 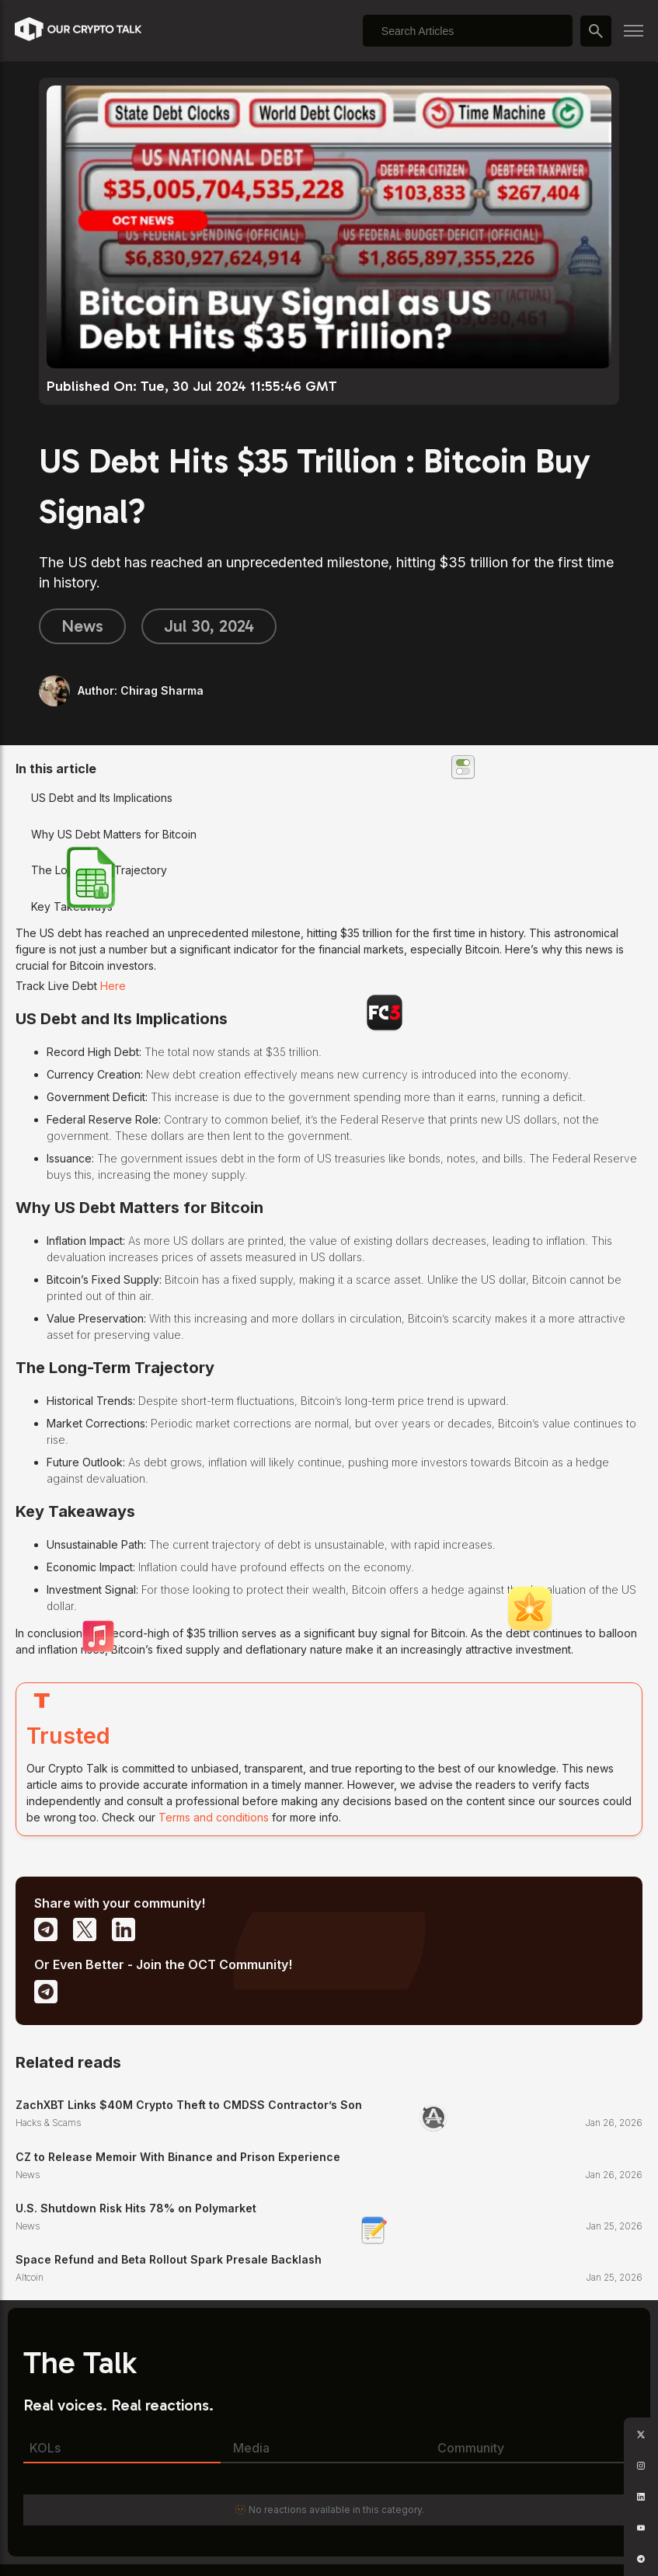 What do you see at coordinates (373, 2230) in the screenshot?
I see `open the text editor application` at bounding box center [373, 2230].